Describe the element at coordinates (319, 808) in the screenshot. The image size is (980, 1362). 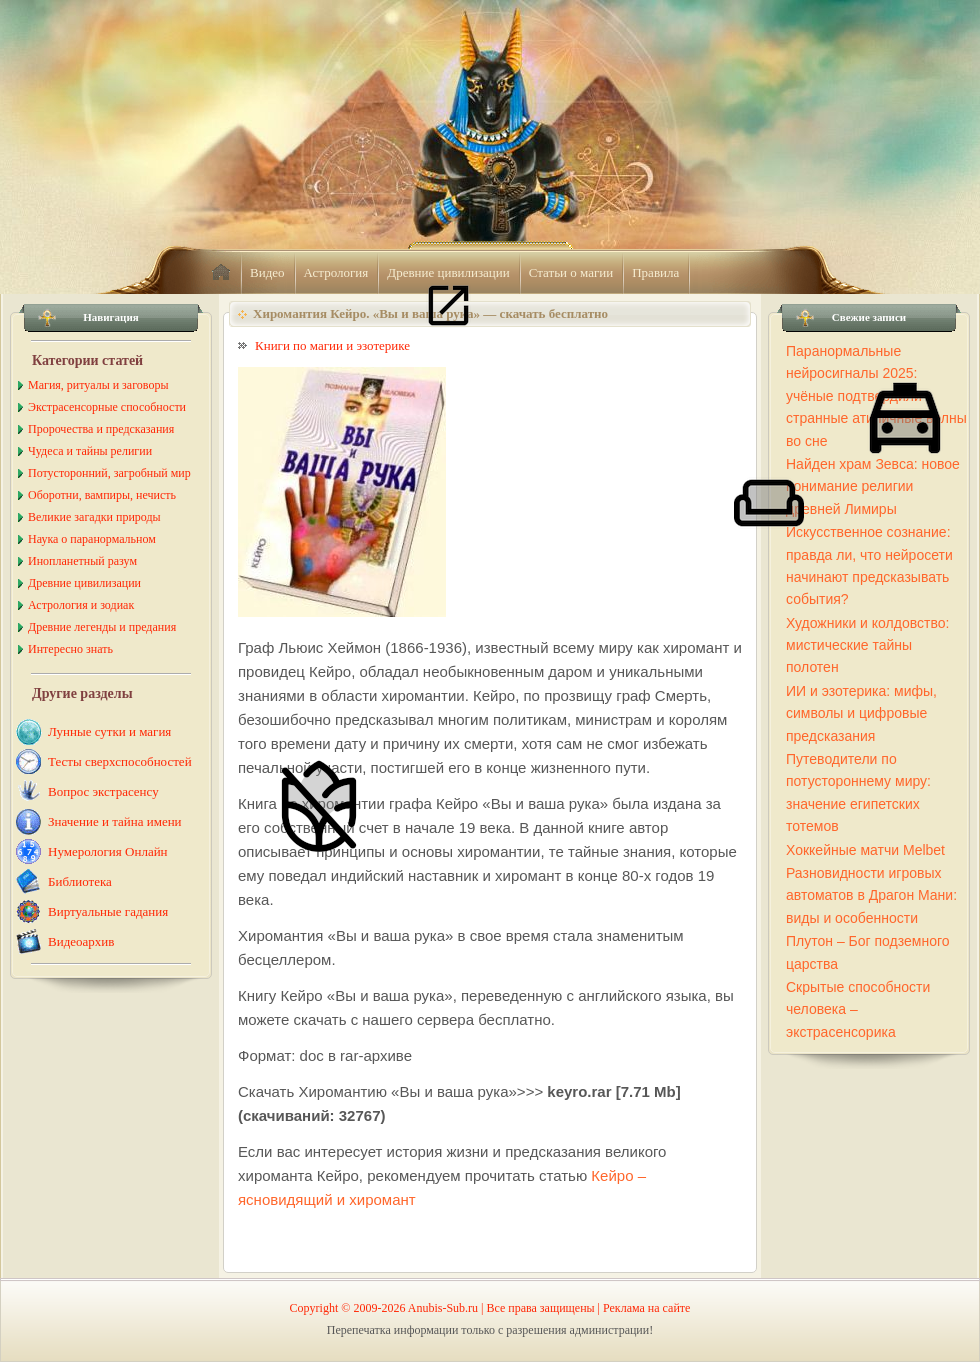
I see `indicates gluten-free or grain-free option` at that location.